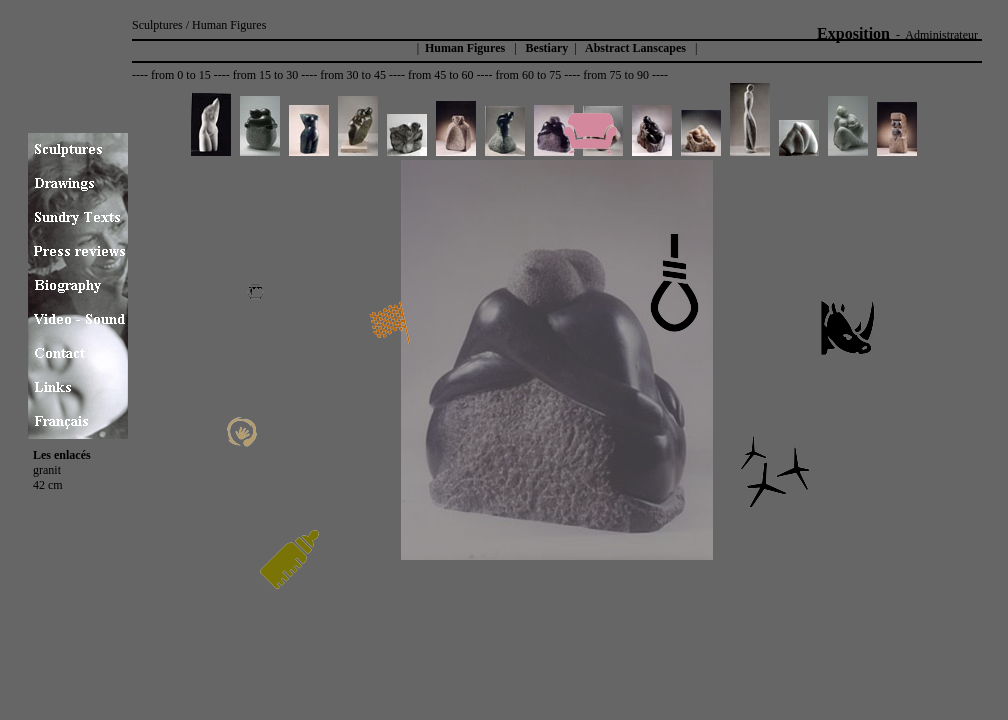 This screenshot has width=1008, height=720. What do you see at coordinates (289, 559) in the screenshot?
I see `track baby feeding schedule` at bounding box center [289, 559].